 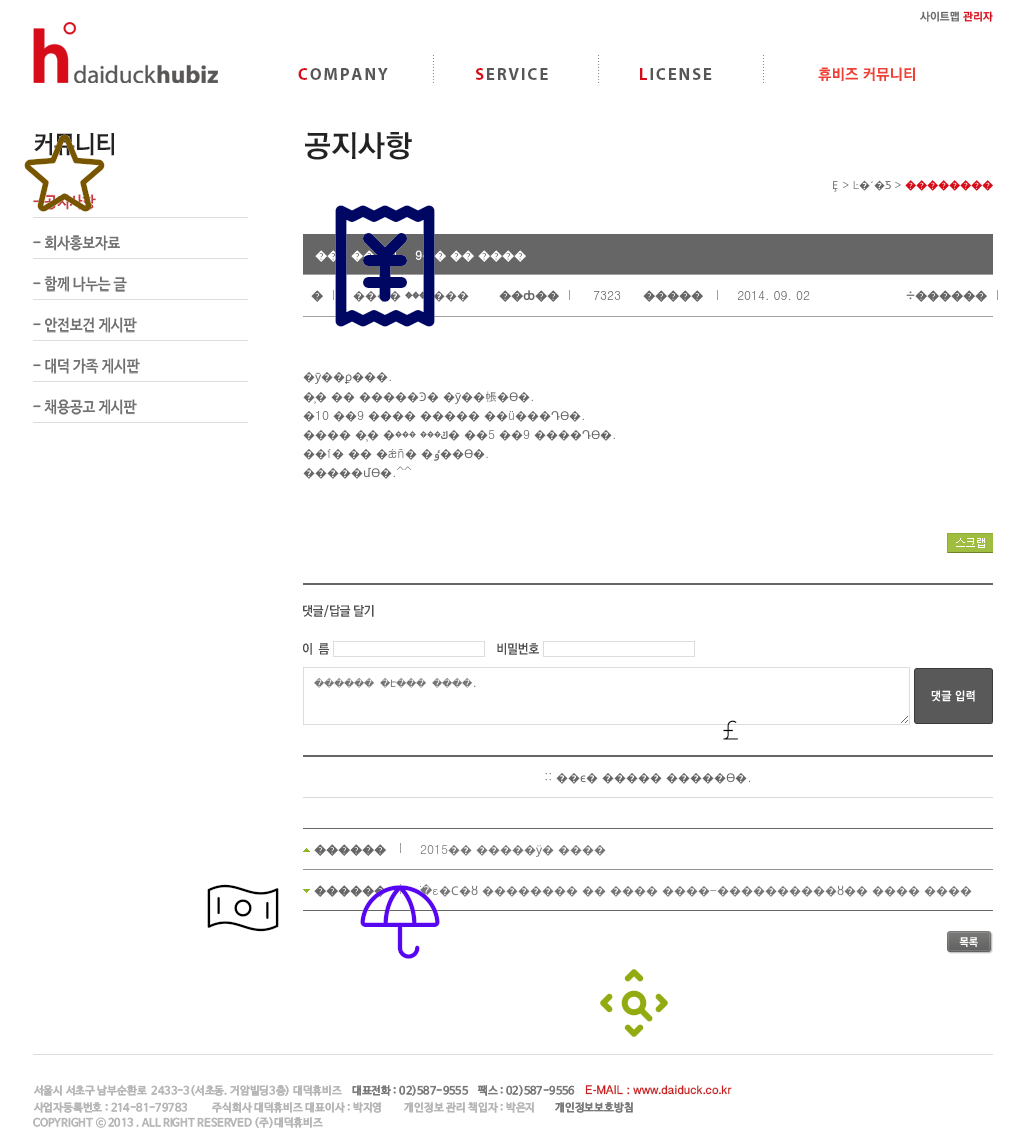 I want to click on view receipt or transaction in Japanese yen, so click(x=385, y=266).